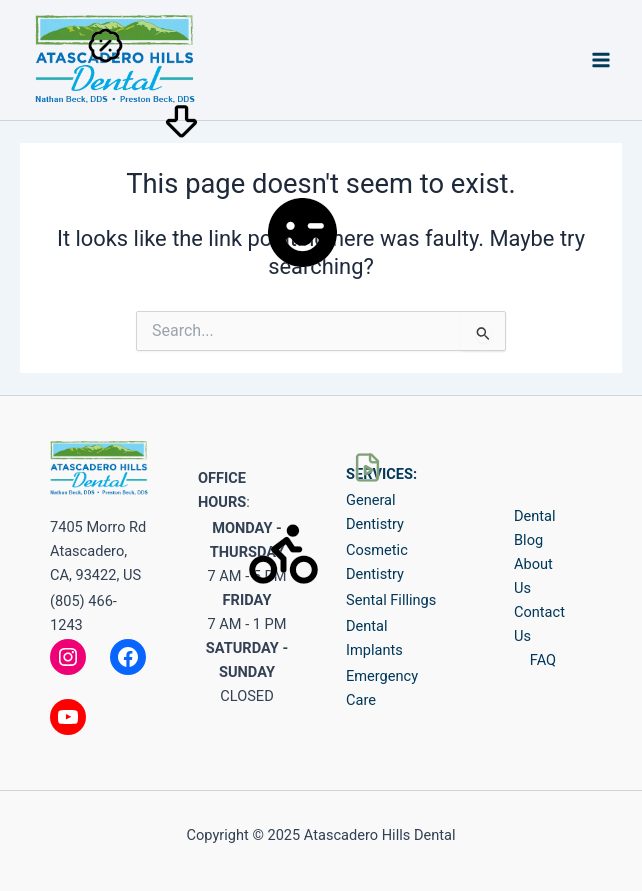  I want to click on select bicycle as transportation mode, so click(283, 552).